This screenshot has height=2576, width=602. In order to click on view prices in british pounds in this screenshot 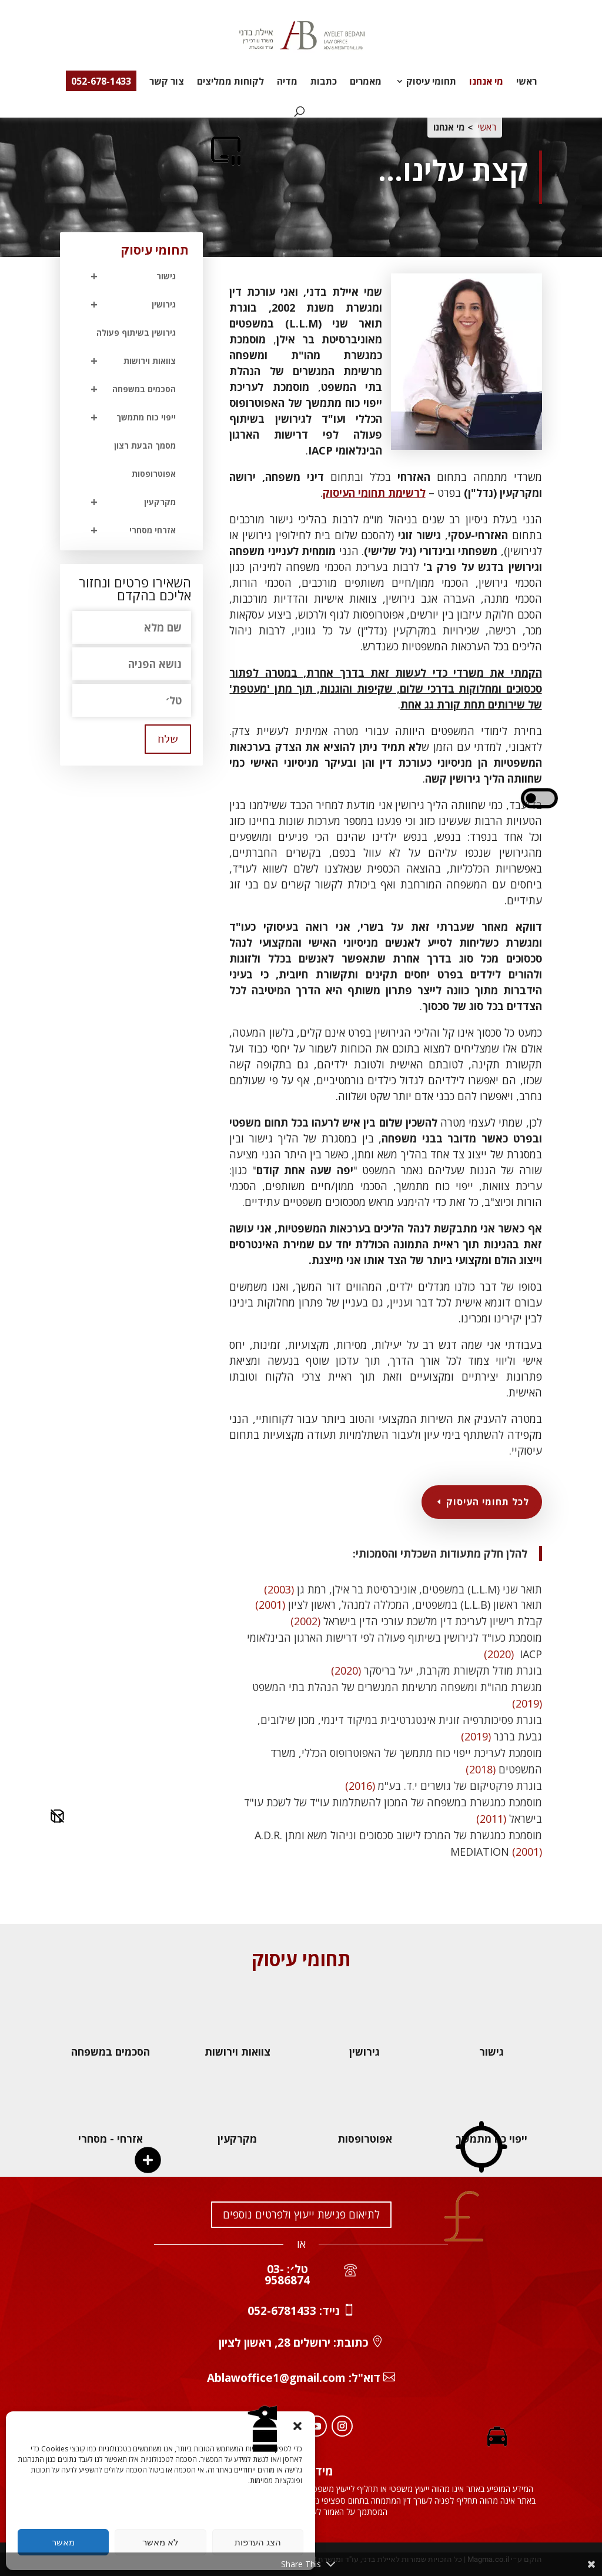, I will do `click(466, 2217)`.